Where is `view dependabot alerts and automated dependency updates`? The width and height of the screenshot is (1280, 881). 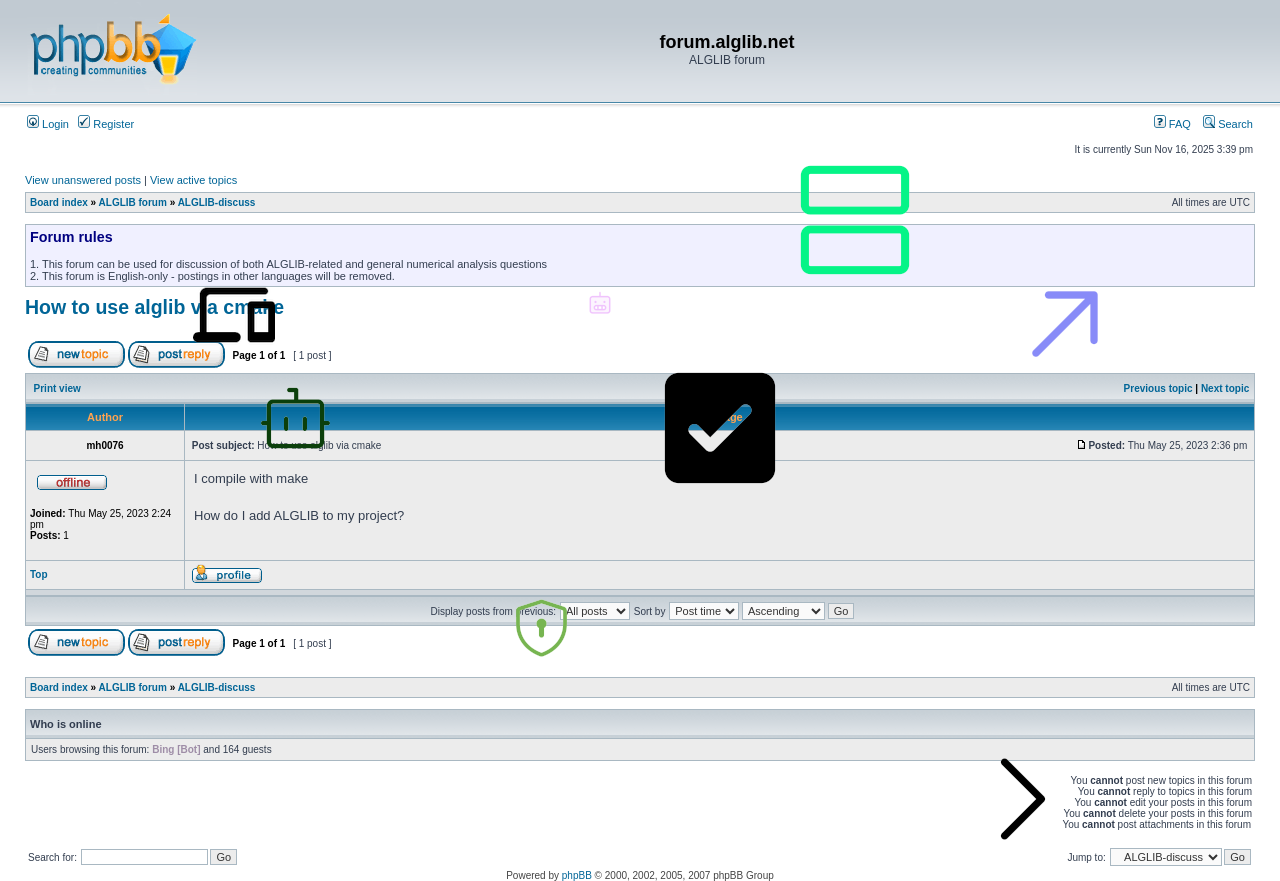
view dependabot alerts and automated dependency updates is located at coordinates (295, 419).